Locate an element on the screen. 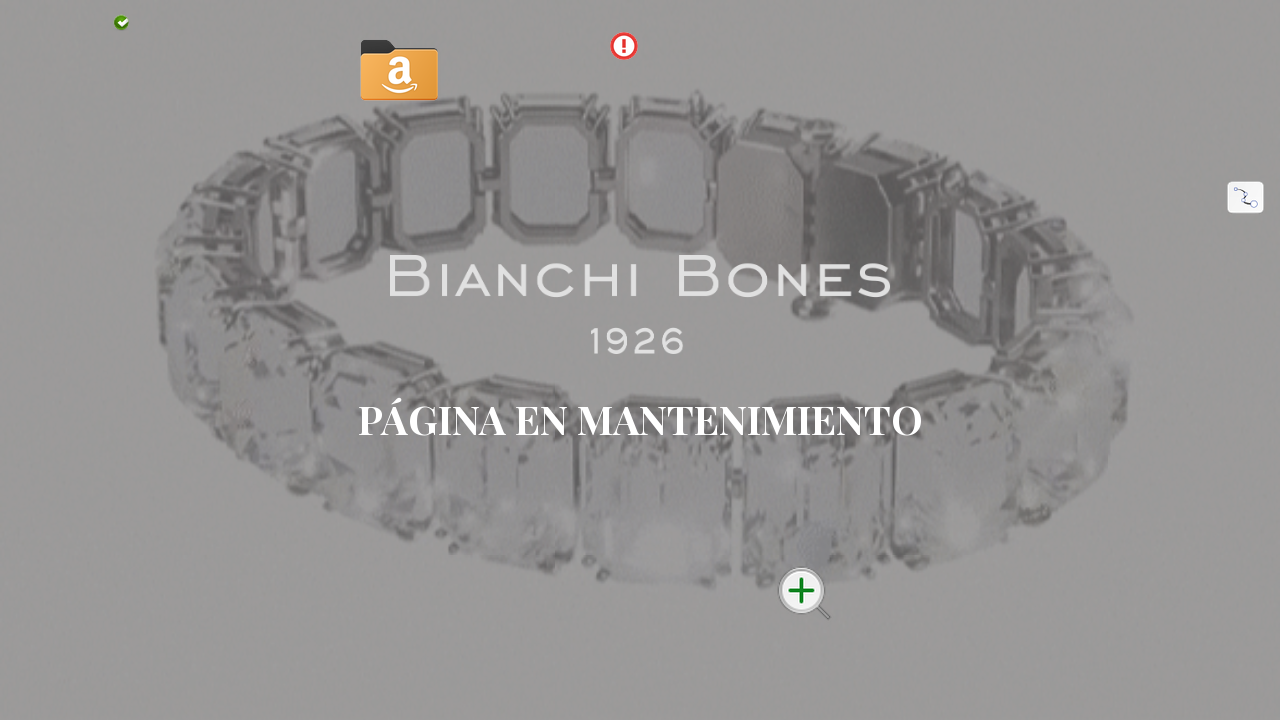  indicates a default or selected item is located at coordinates (121, 22).